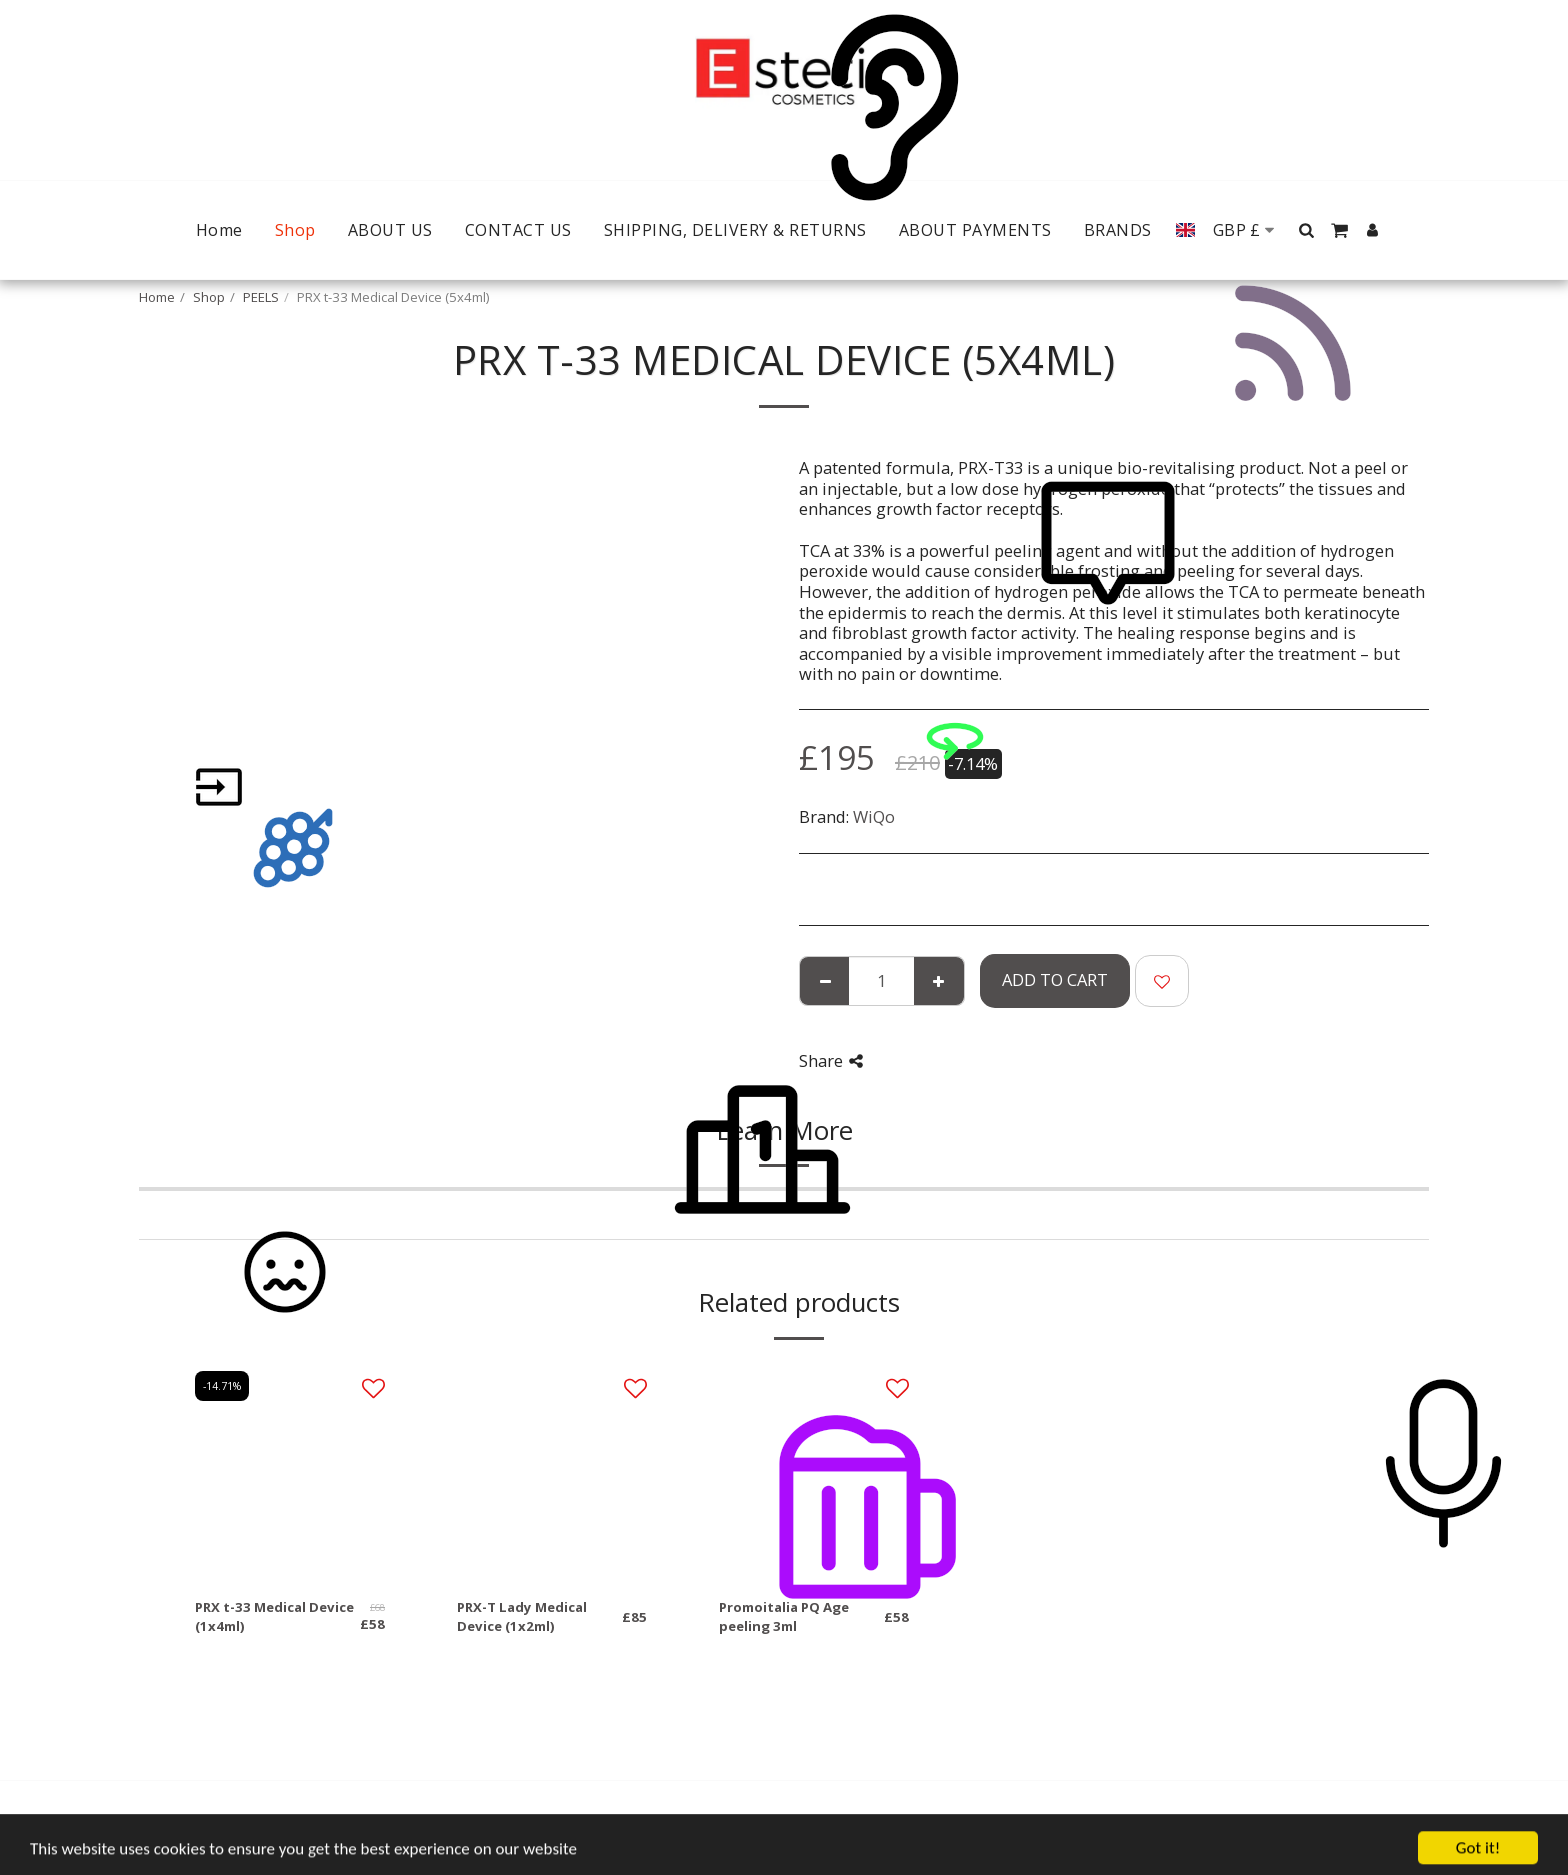 The width and height of the screenshot is (1568, 1875). Describe the element at coordinates (890, 107) in the screenshot. I see `access audio or sound settings` at that location.